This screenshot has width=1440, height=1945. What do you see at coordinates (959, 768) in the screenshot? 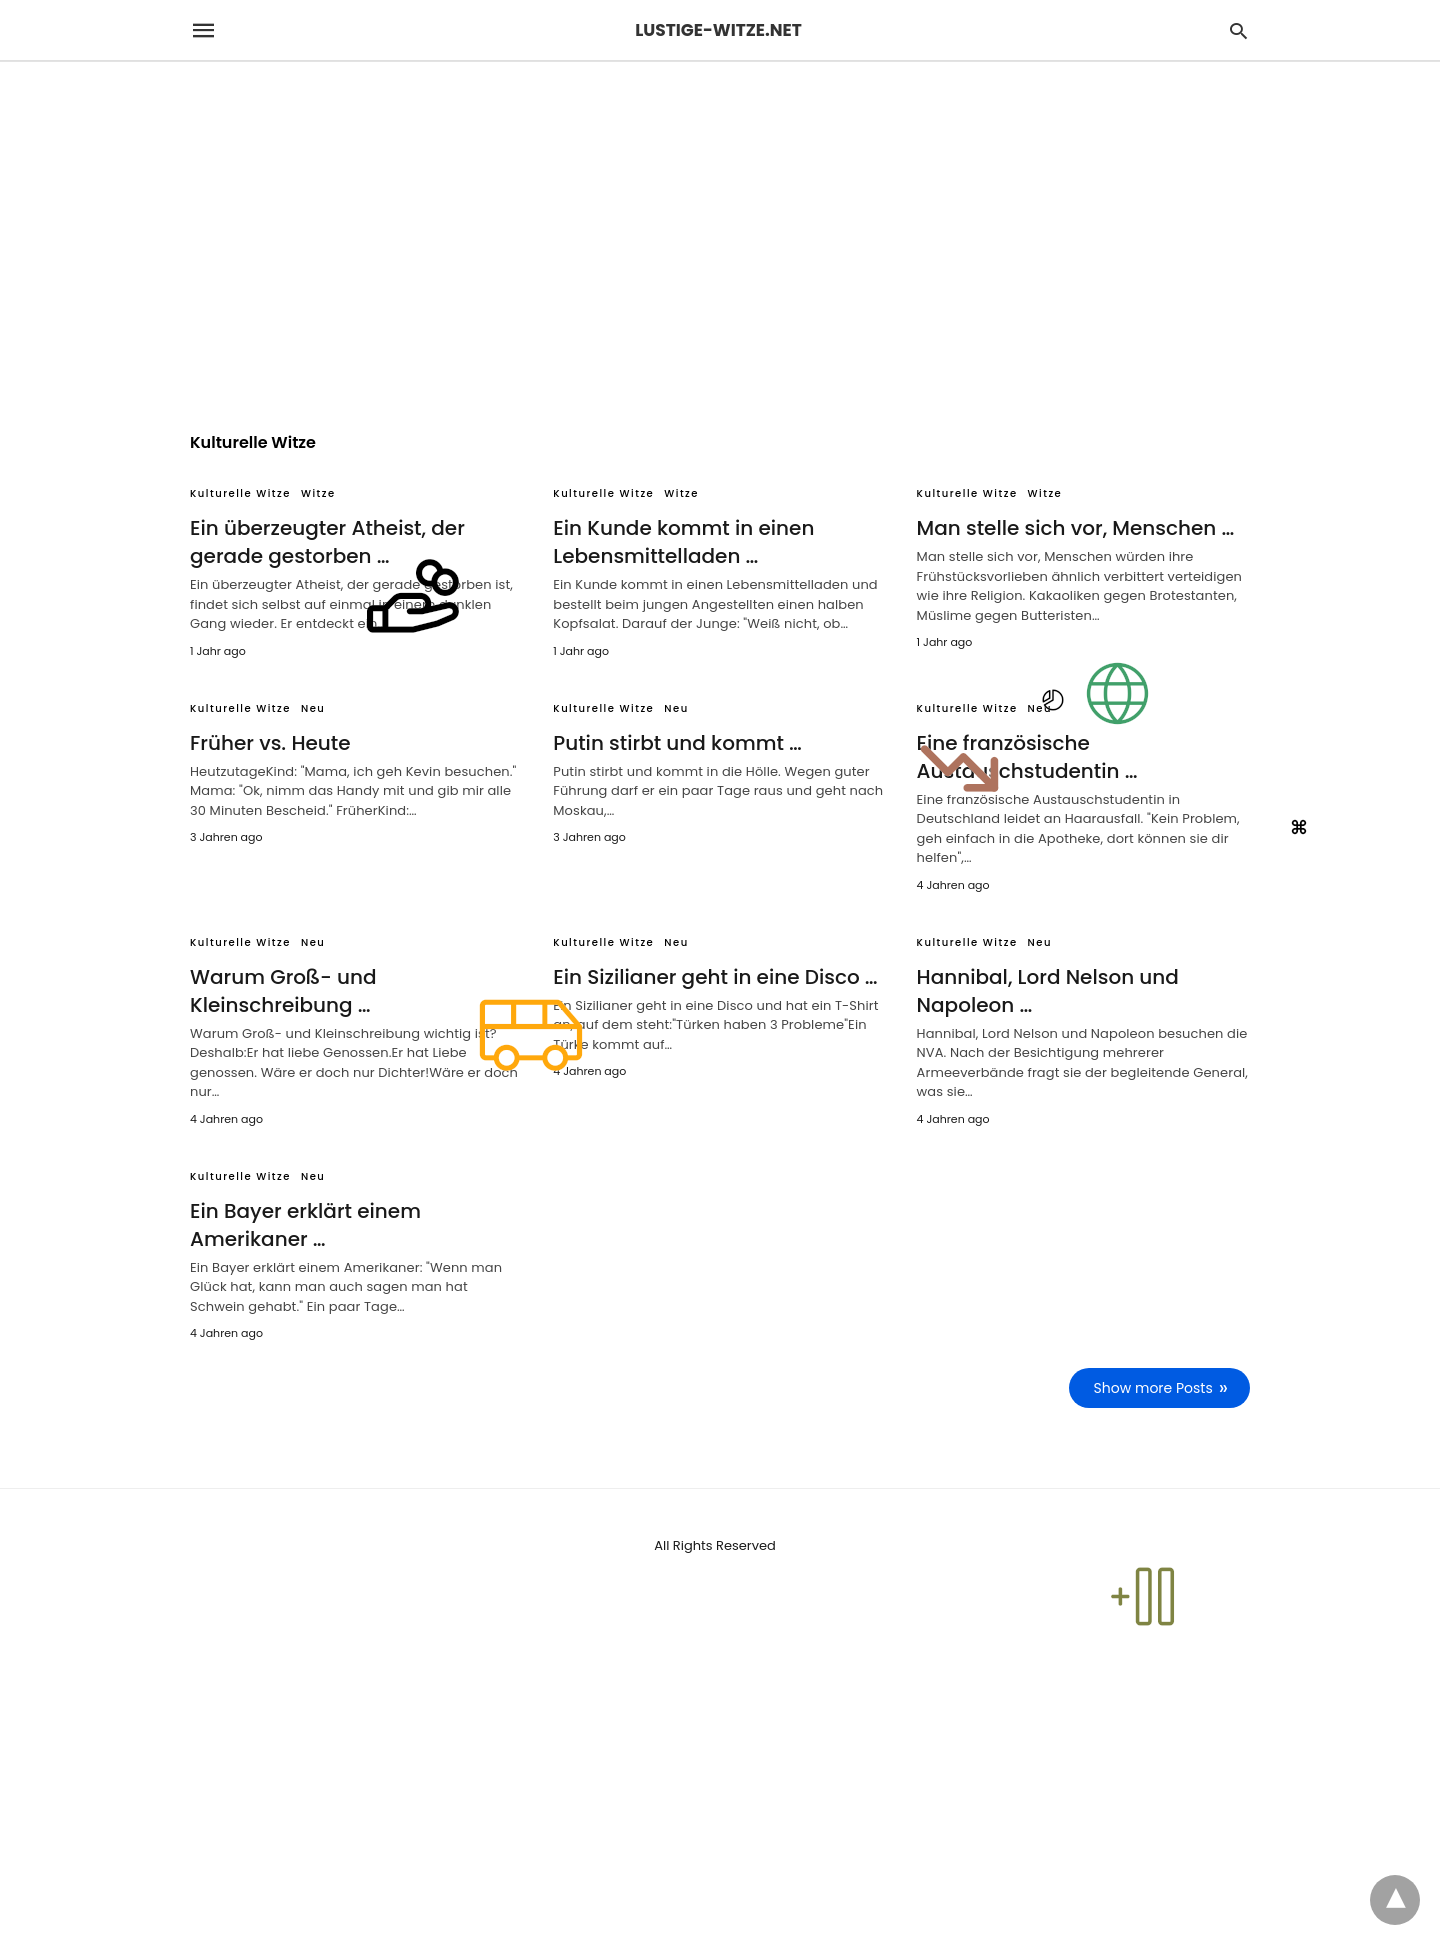
I see `indicates a downward trend or decline in data` at bounding box center [959, 768].